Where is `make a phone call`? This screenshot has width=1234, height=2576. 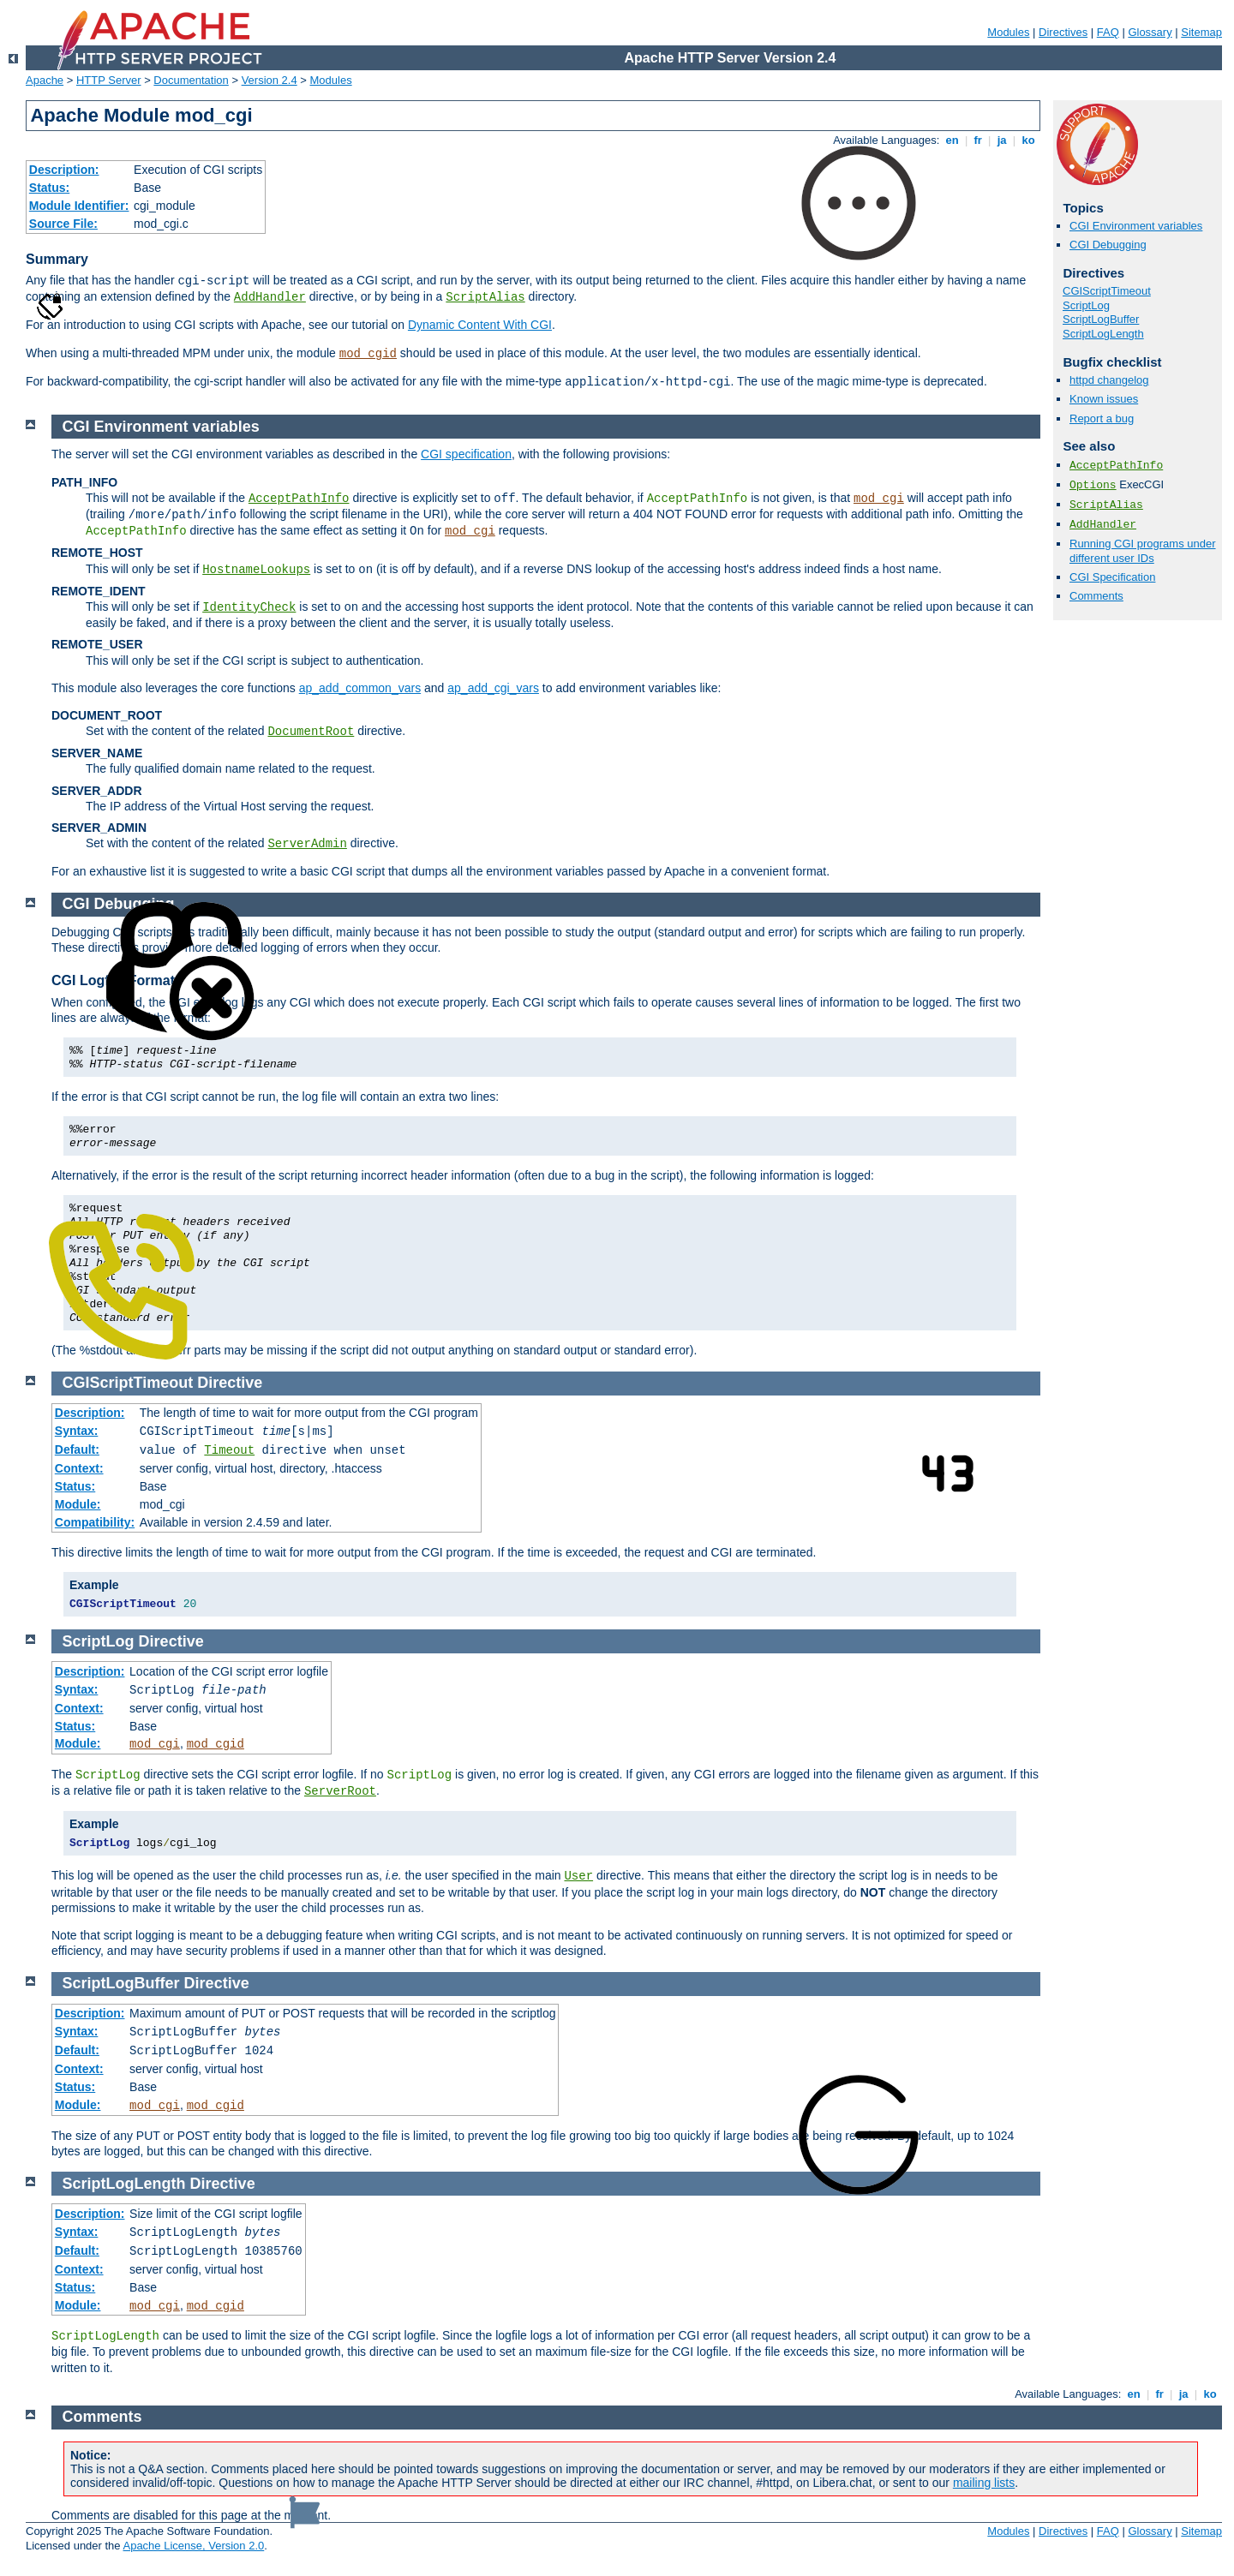
make a phone call is located at coordinates (122, 1287).